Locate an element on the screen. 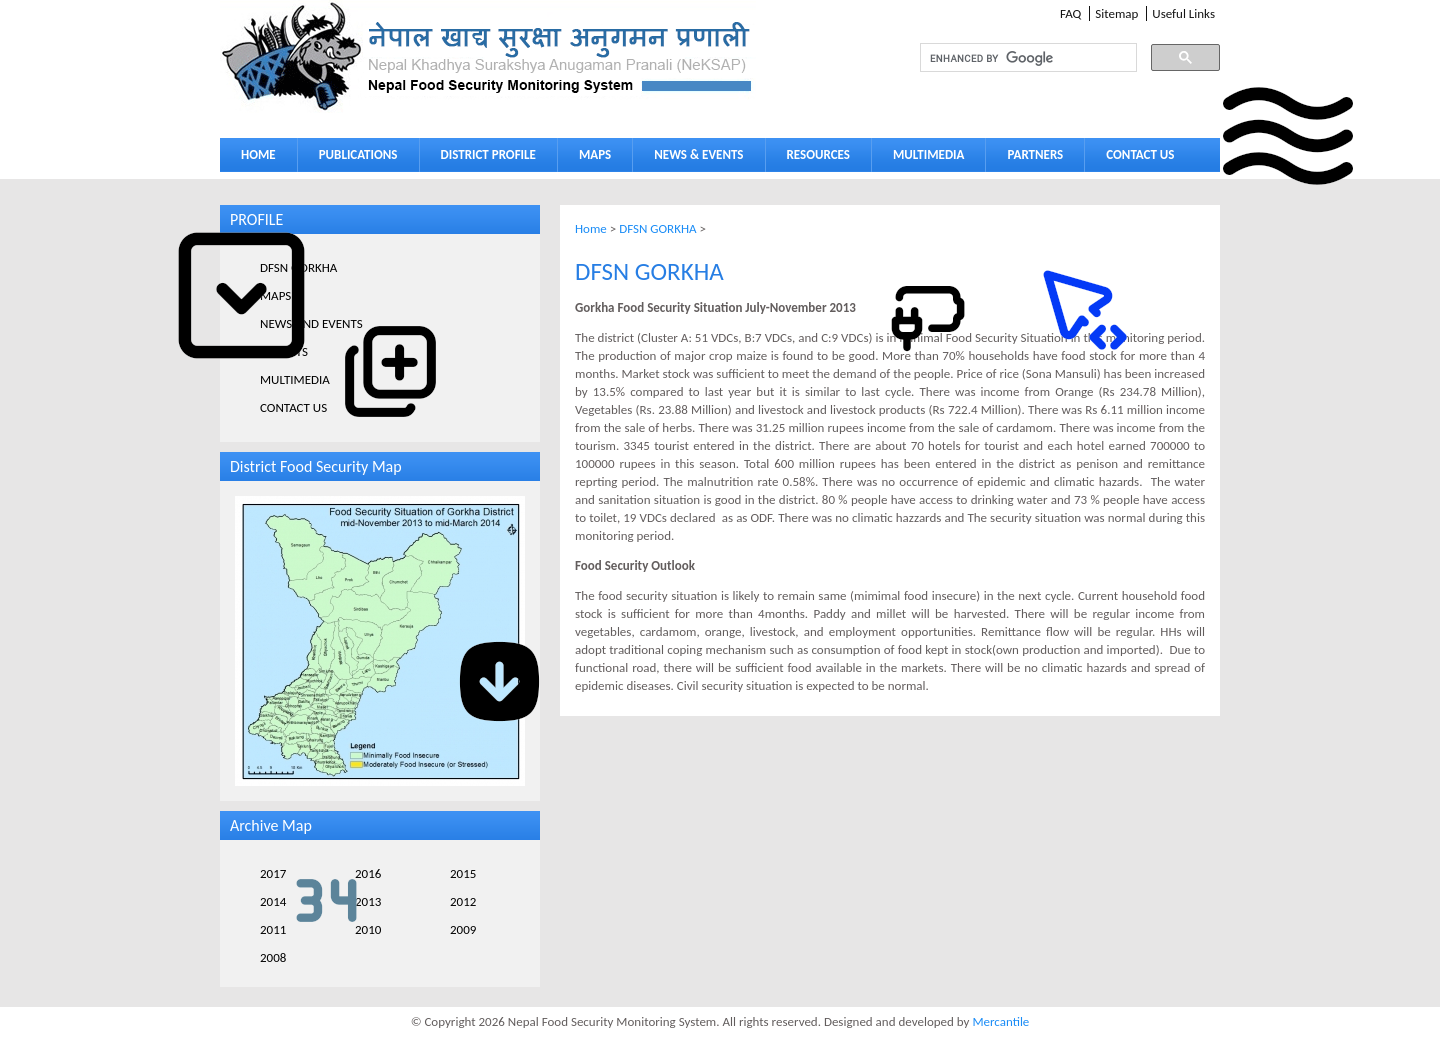 Image resolution: width=1440 pixels, height=1042 pixels. open a dropdown menu is located at coordinates (241, 295).